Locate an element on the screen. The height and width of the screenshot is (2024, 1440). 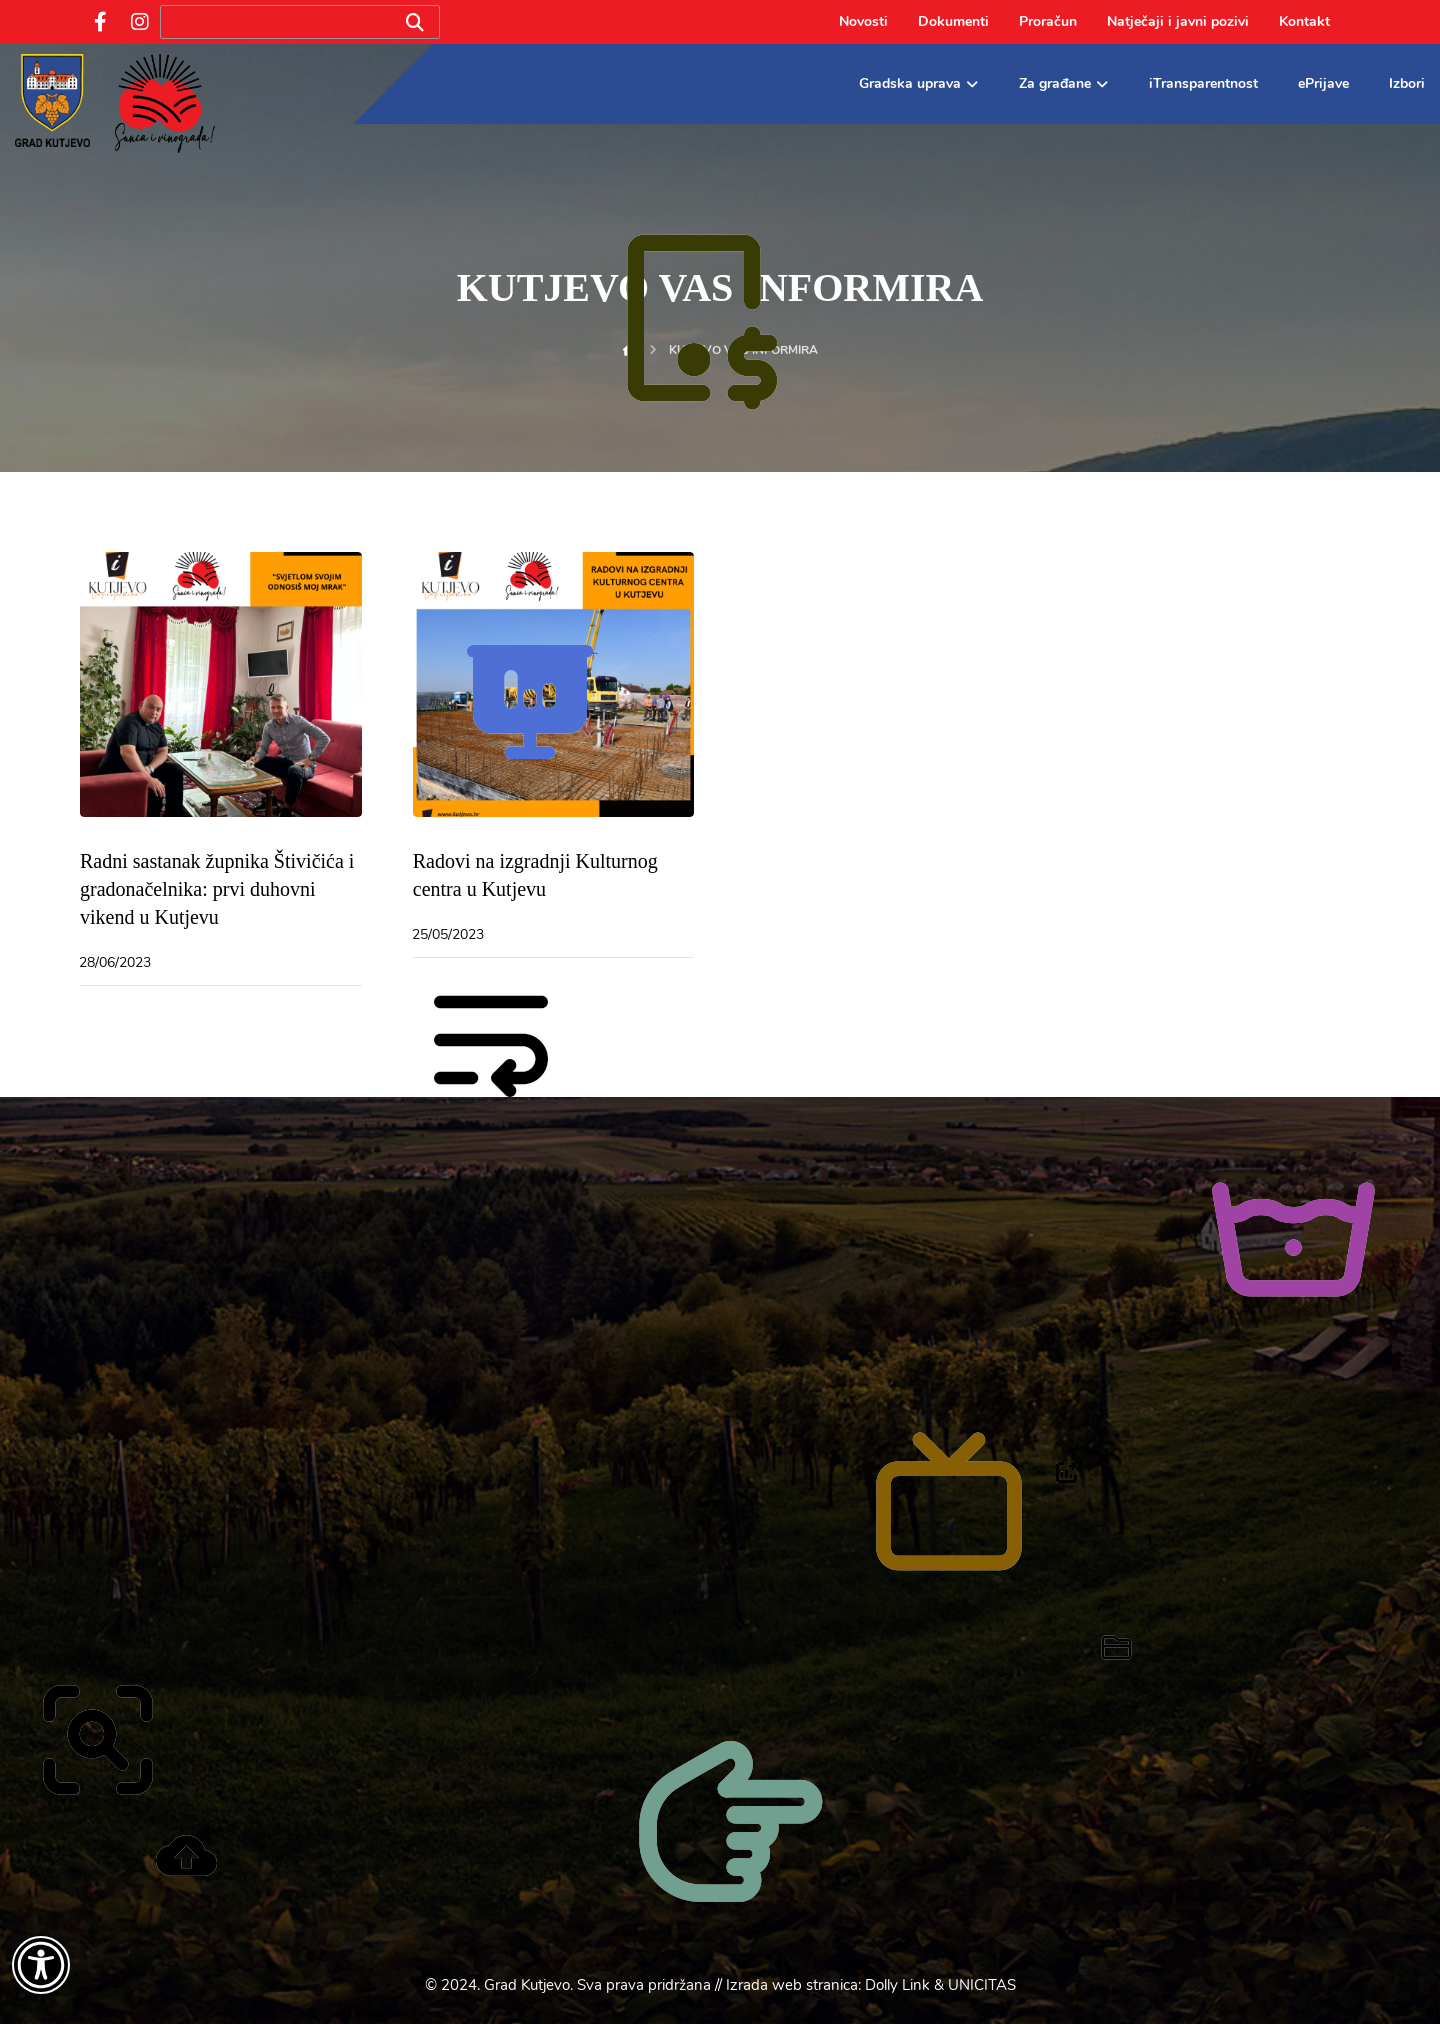
scan or search within a selected area is located at coordinates (98, 1740).